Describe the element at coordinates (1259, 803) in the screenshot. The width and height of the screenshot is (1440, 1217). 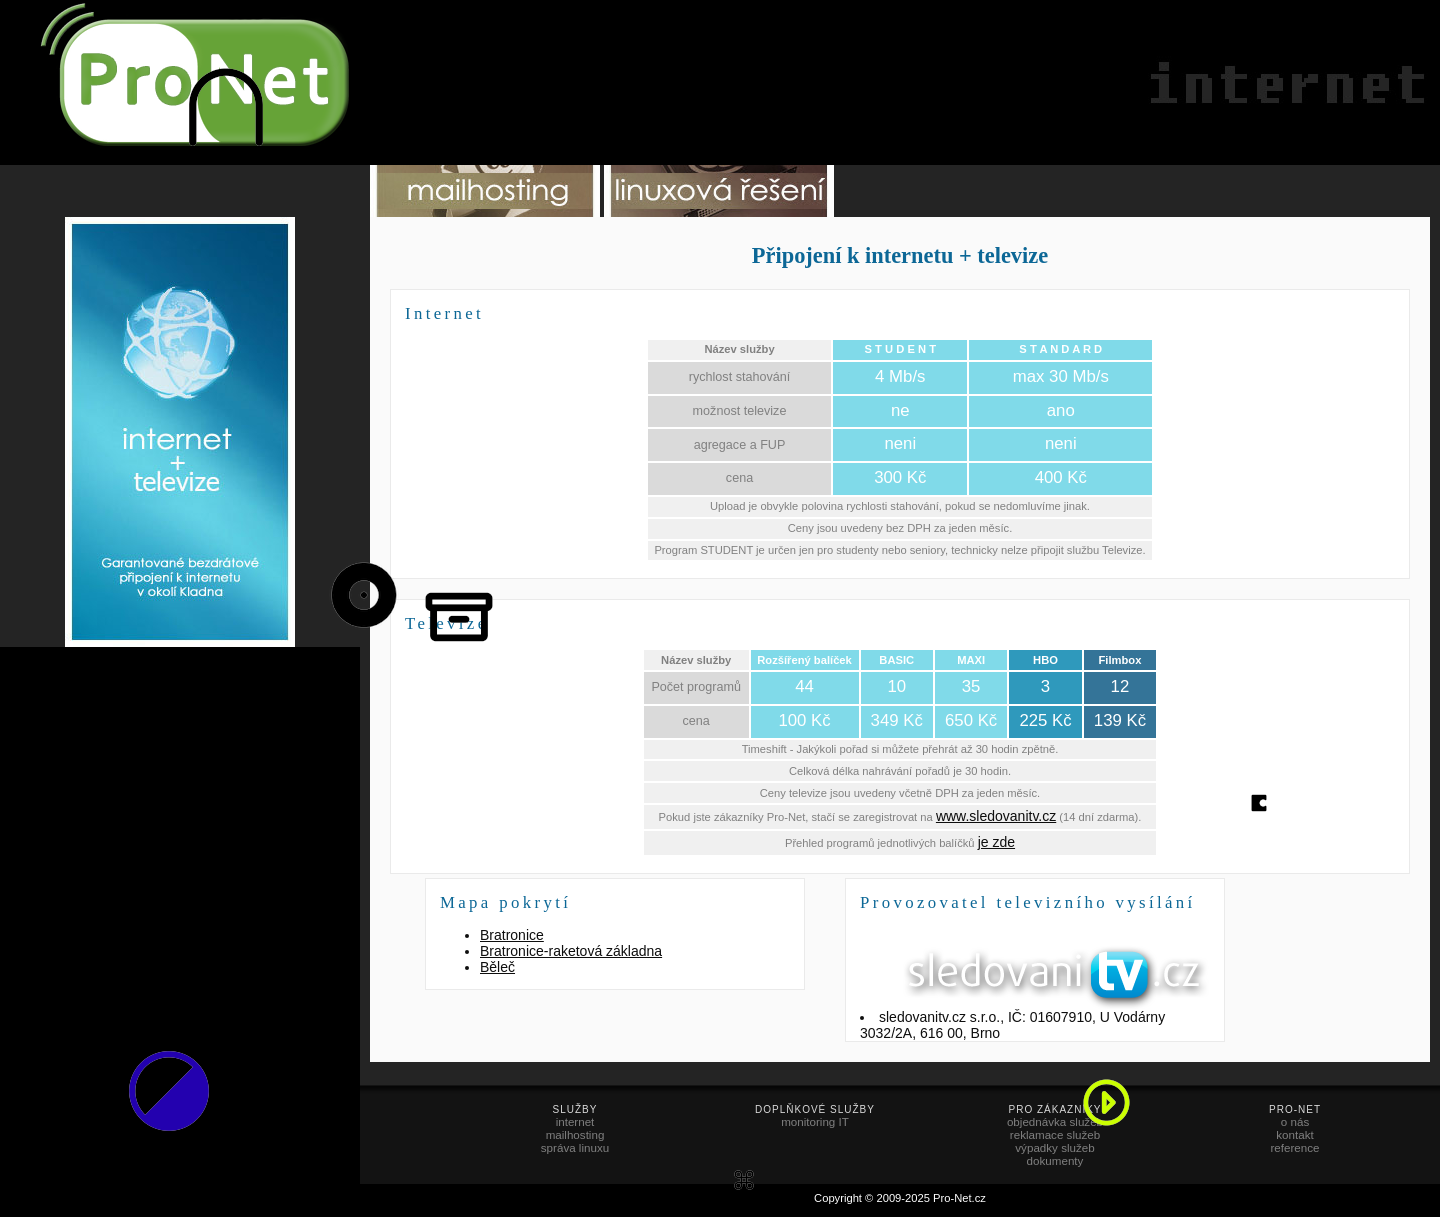
I see `open Coda app` at that location.